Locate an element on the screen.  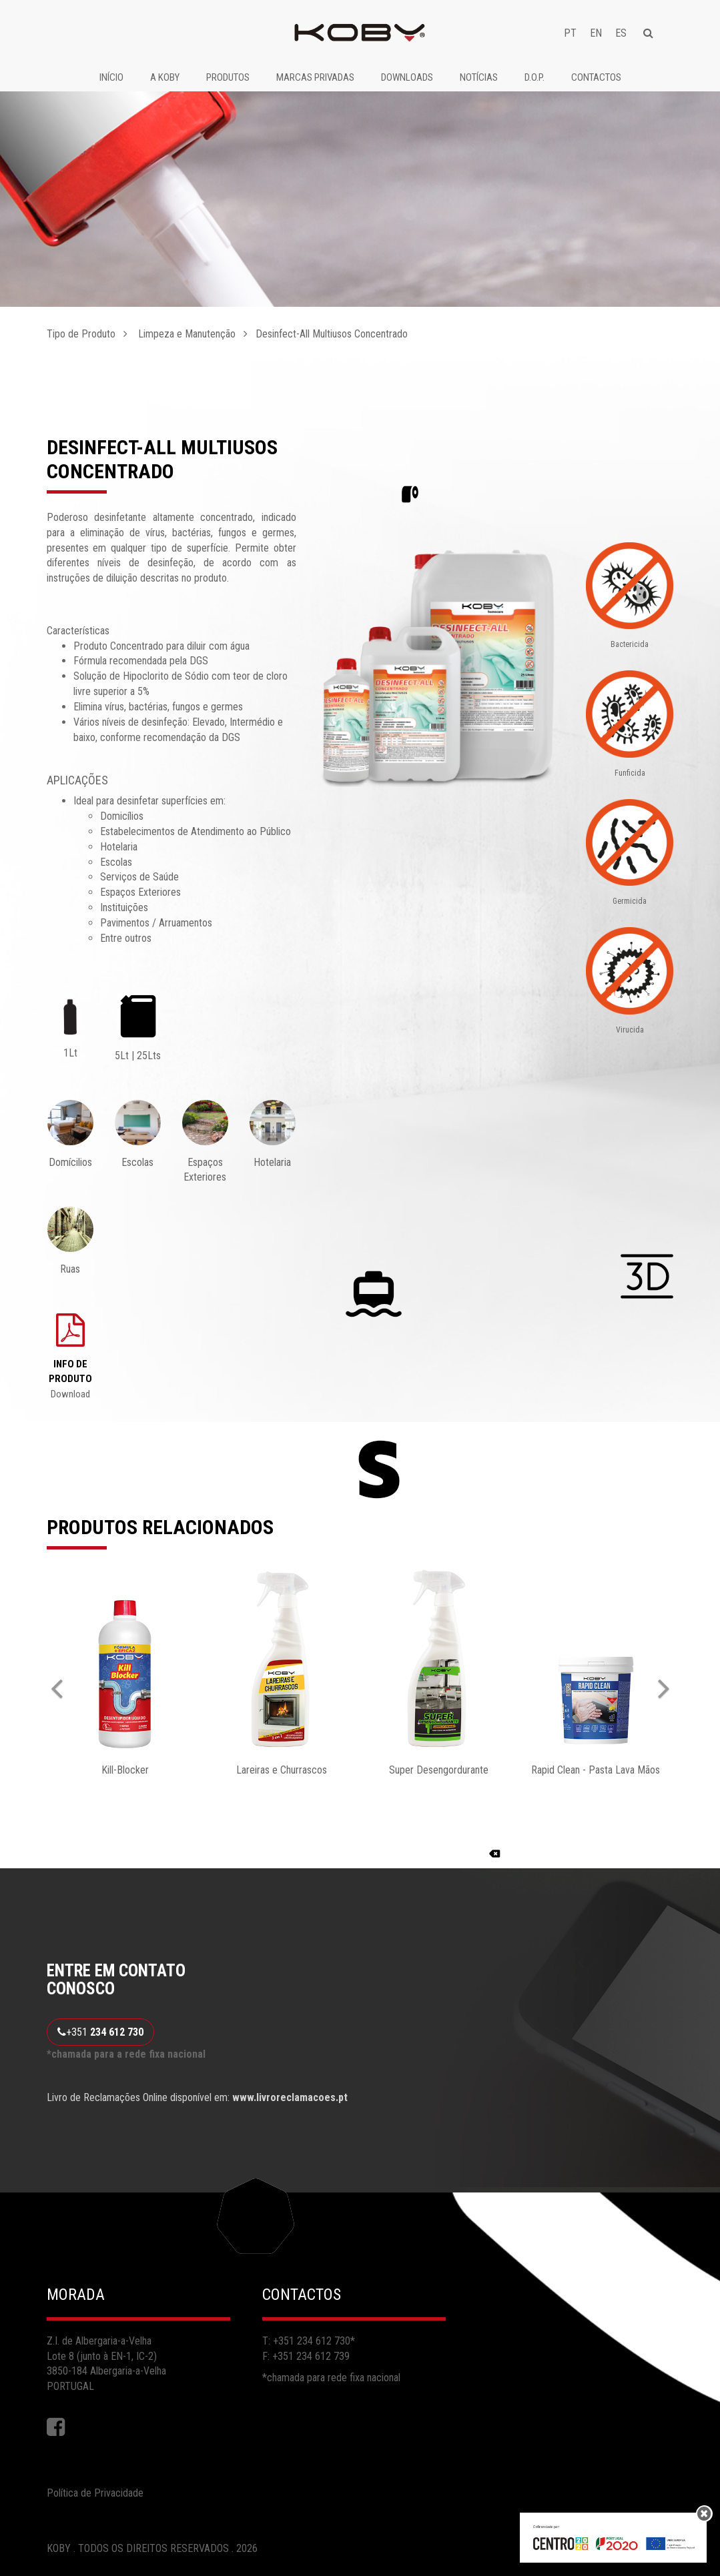
indicates restroom or bathroom location is located at coordinates (410, 493).